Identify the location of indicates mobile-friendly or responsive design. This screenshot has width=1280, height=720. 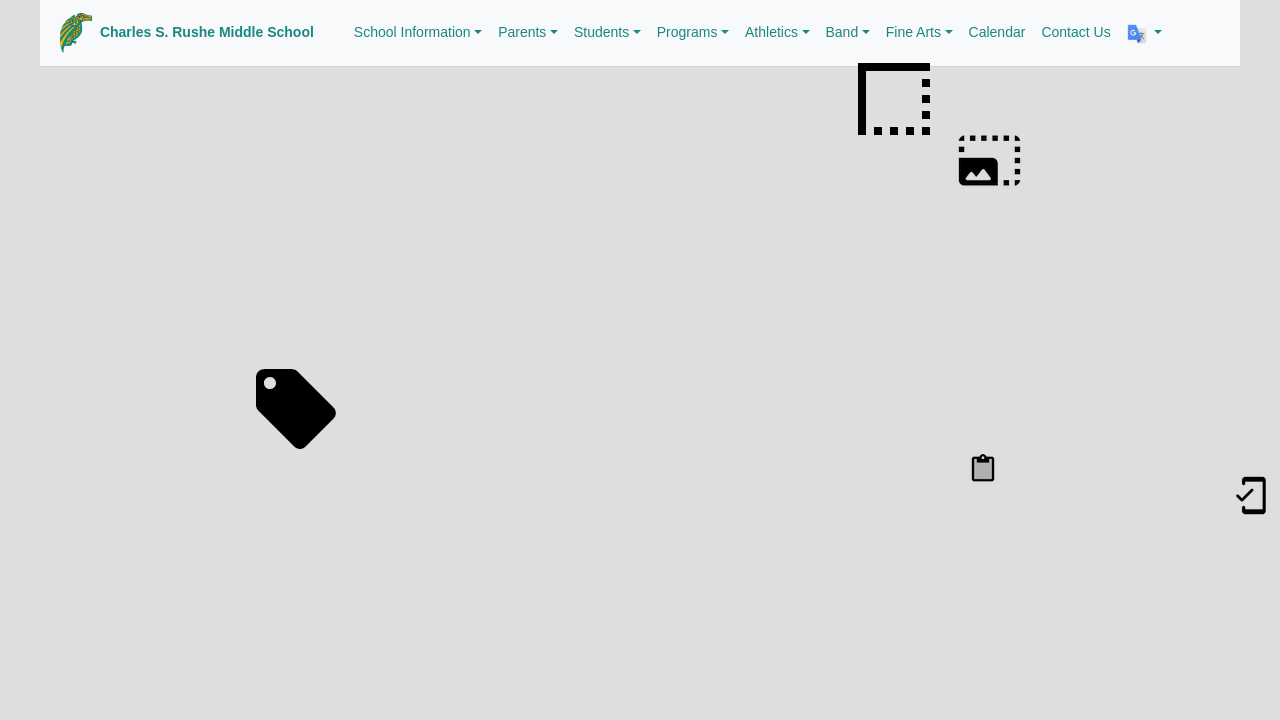
(1250, 495).